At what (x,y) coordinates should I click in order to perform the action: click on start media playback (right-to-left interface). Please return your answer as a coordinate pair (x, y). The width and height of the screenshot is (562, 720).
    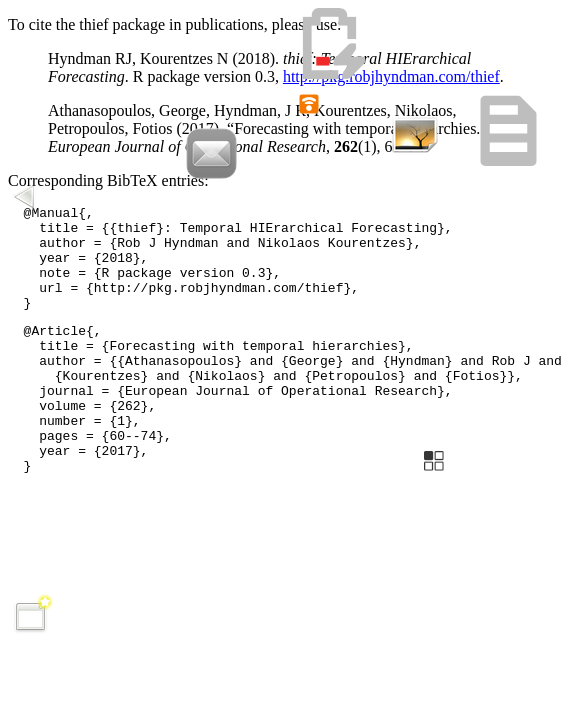
    Looking at the image, I should click on (24, 197).